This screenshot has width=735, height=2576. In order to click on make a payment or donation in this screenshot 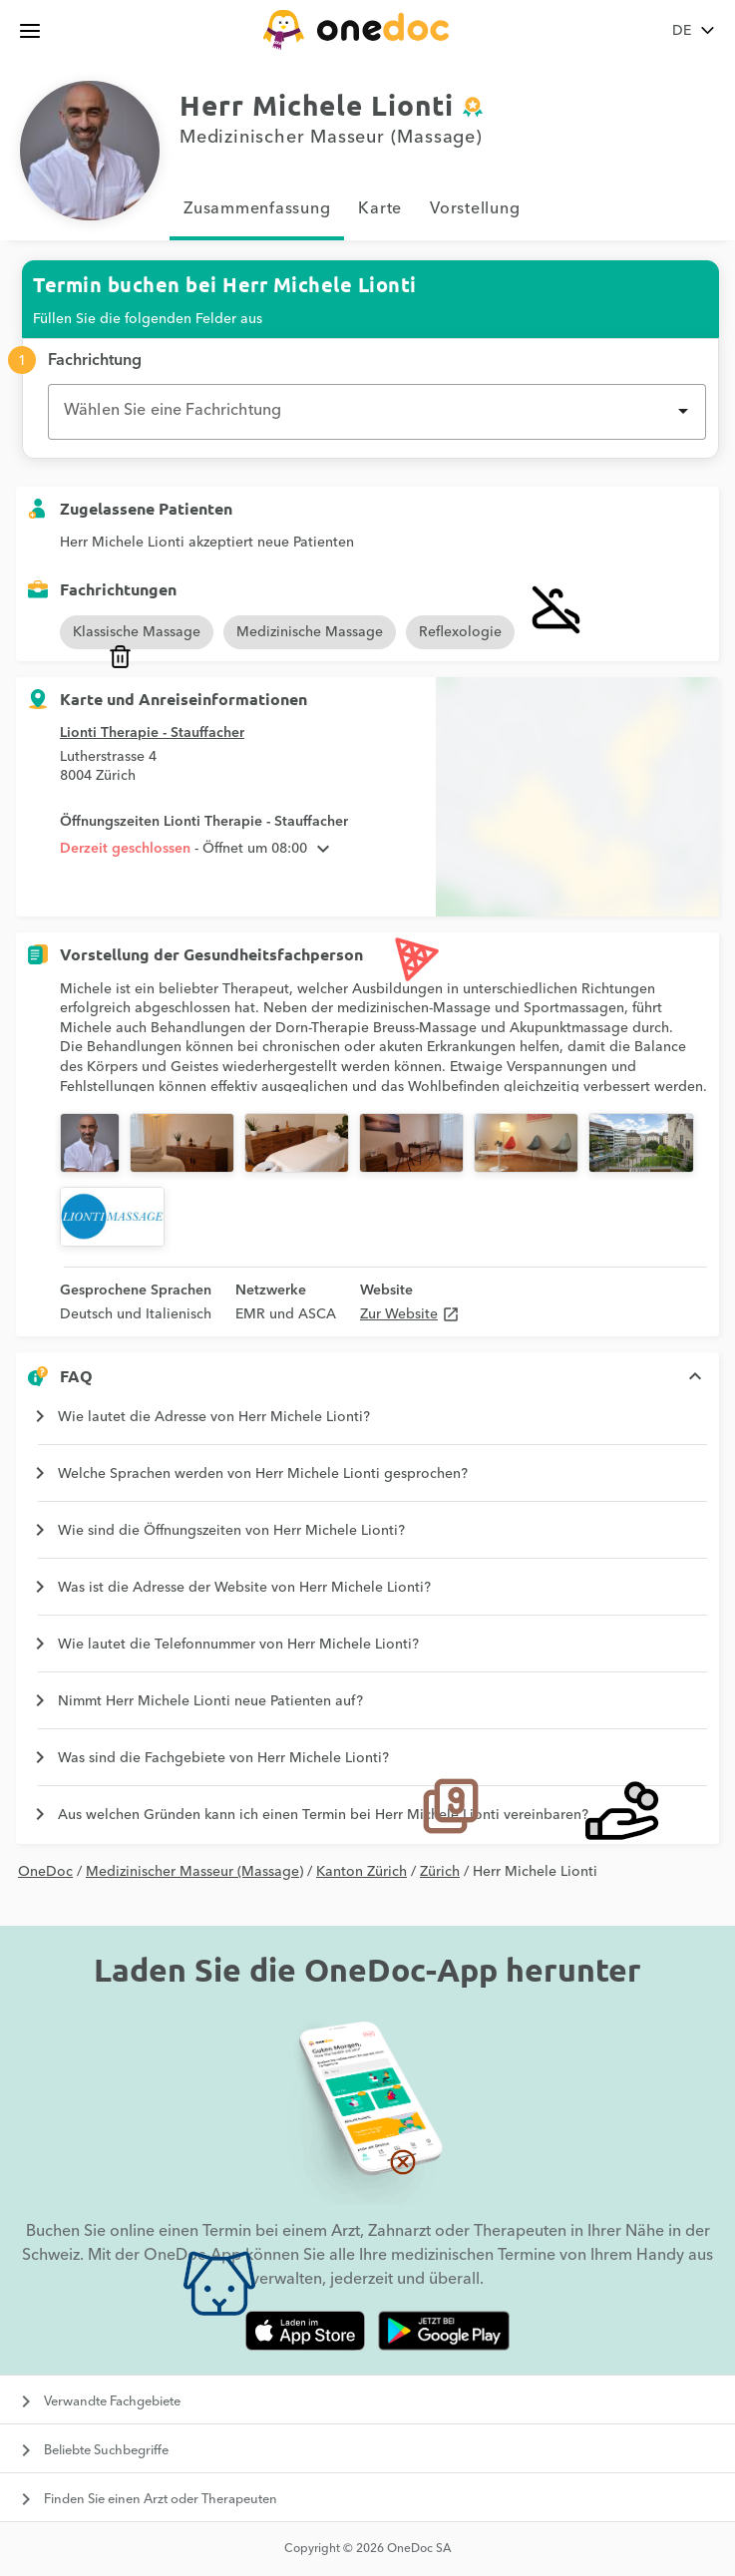, I will do `click(624, 1813)`.